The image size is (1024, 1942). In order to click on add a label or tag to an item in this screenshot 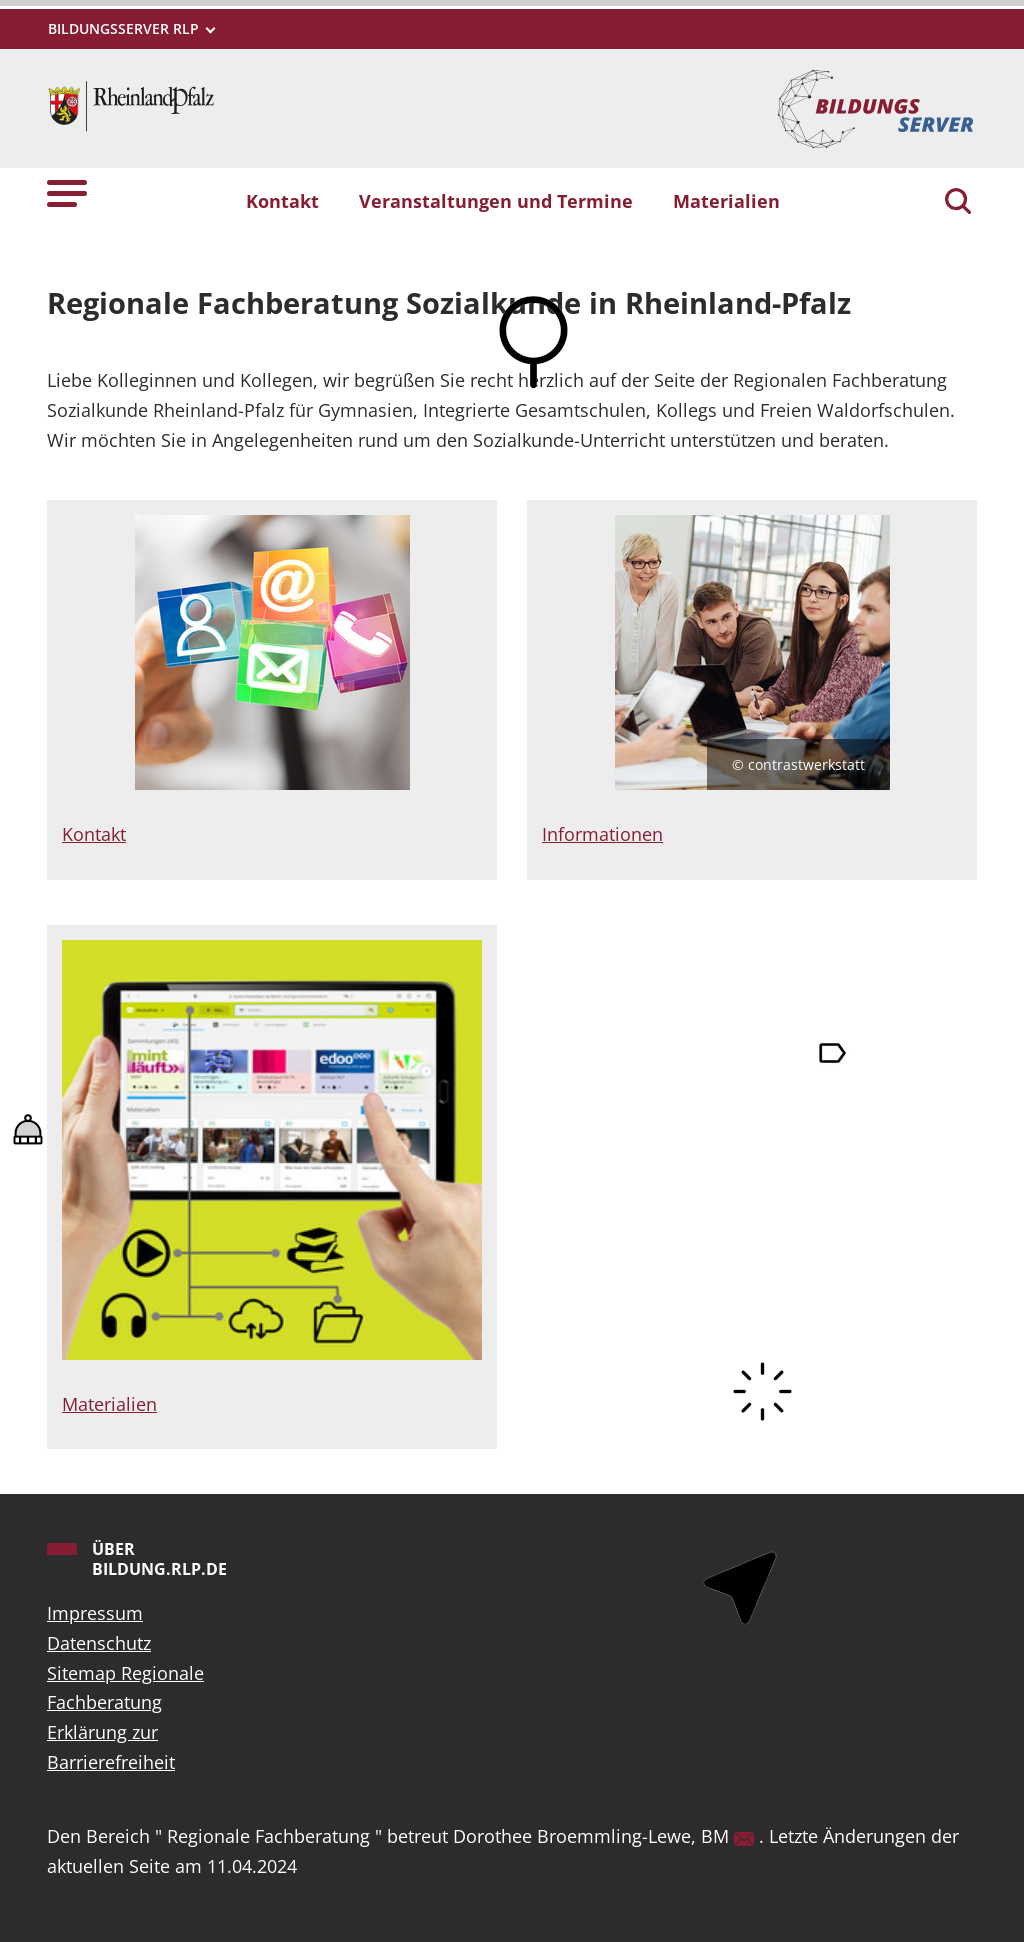, I will do `click(832, 1053)`.